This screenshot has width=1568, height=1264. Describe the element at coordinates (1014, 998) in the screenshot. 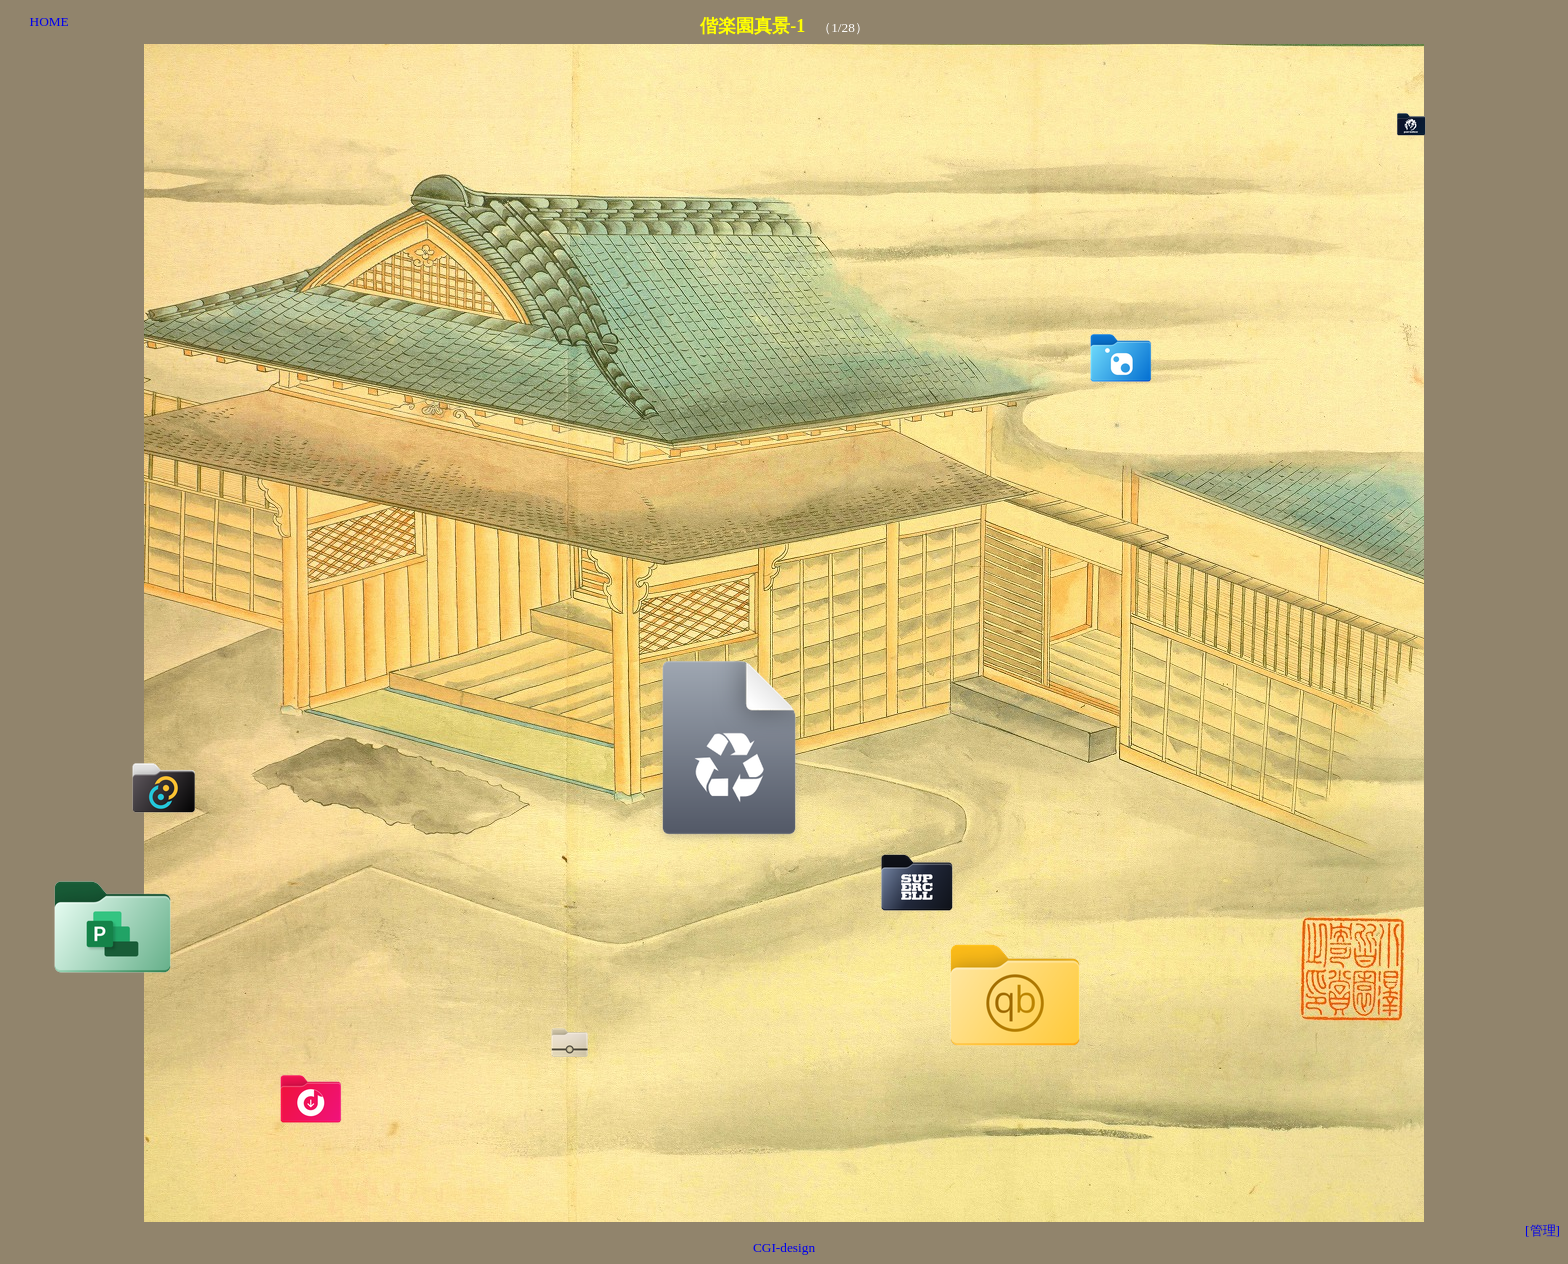

I see `open qbittorrent downloads folder` at that location.